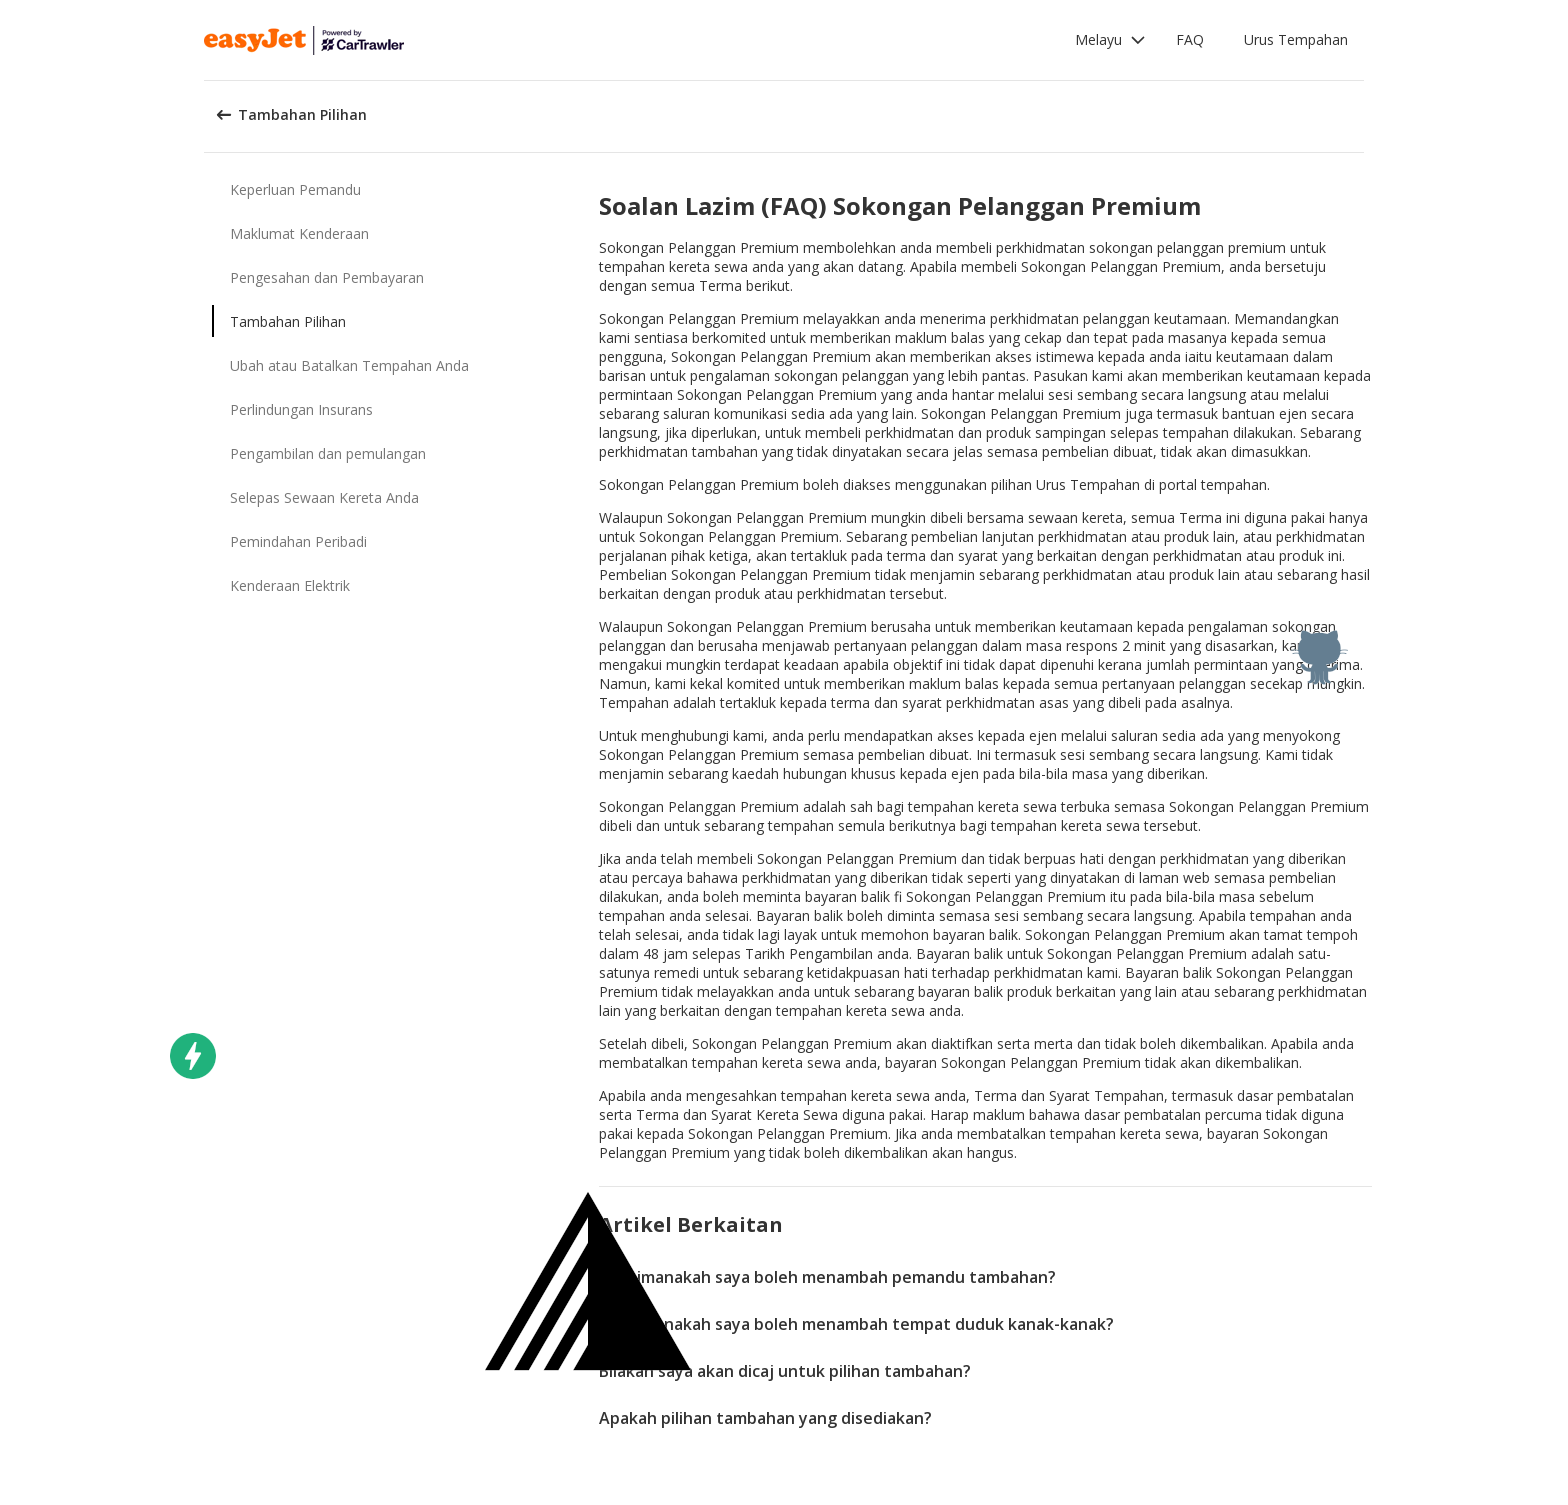  Describe the element at coordinates (1319, 657) in the screenshot. I see `open refined github browser extension` at that location.